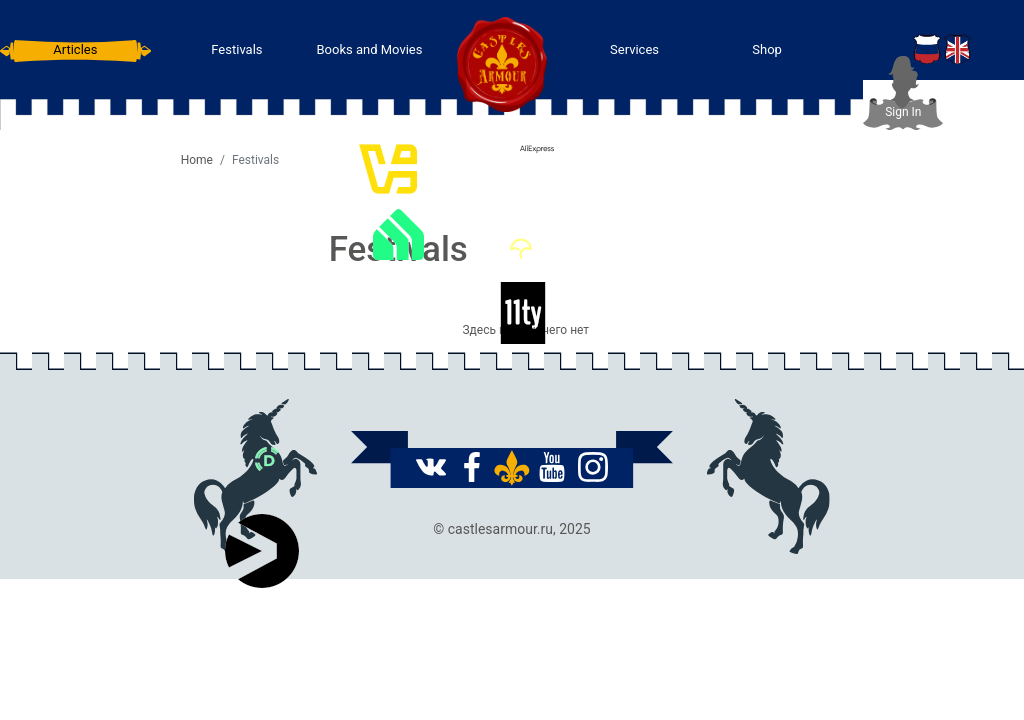 The width and height of the screenshot is (1024, 720). What do you see at coordinates (521, 249) in the screenshot?
I see `link to Codecov code coverage service` at bounding box center [521, 249].